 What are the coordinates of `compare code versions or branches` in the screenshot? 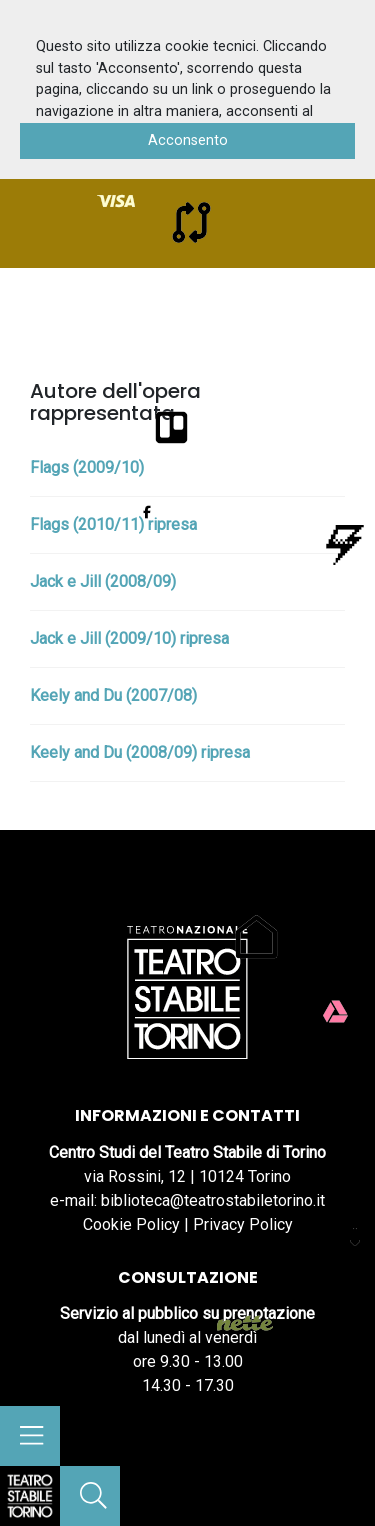 It's located at (191, 222).